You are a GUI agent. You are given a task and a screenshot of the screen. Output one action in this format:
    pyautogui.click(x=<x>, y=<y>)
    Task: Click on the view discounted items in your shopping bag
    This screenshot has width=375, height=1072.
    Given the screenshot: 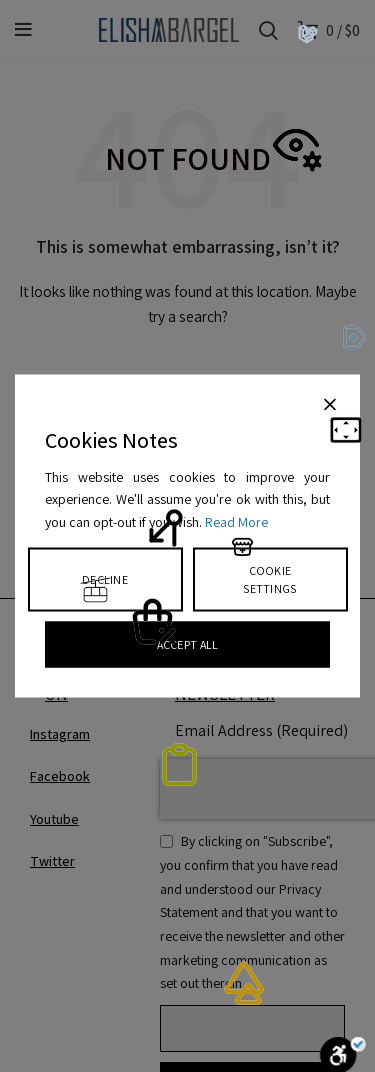 What is the action you would take?
    pyautogui.click(x=152, y=621)
    